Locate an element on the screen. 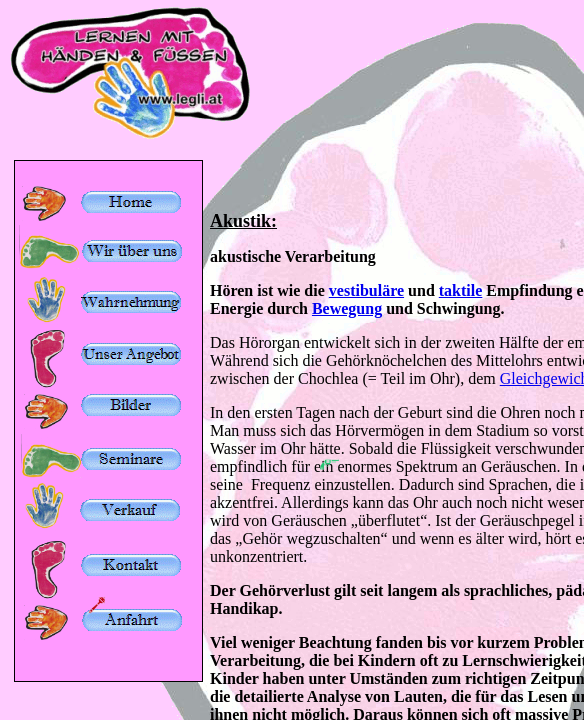 This screenshot has height=720, width=584. select holy water sprinkler item is located at coordinates (97, 605).